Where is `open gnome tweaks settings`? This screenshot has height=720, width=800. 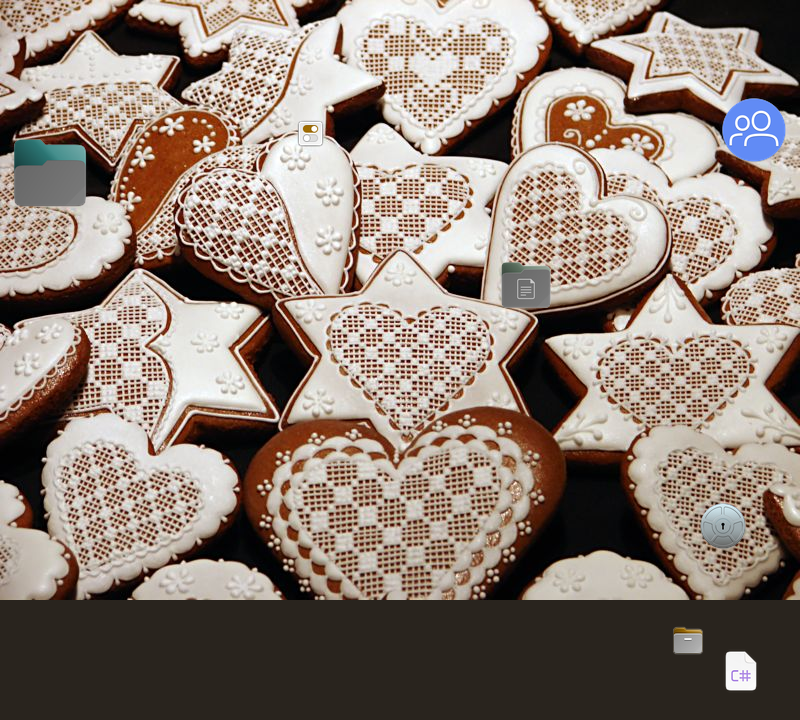 open gnome tweaks settings is located at coordinates (310, 133).